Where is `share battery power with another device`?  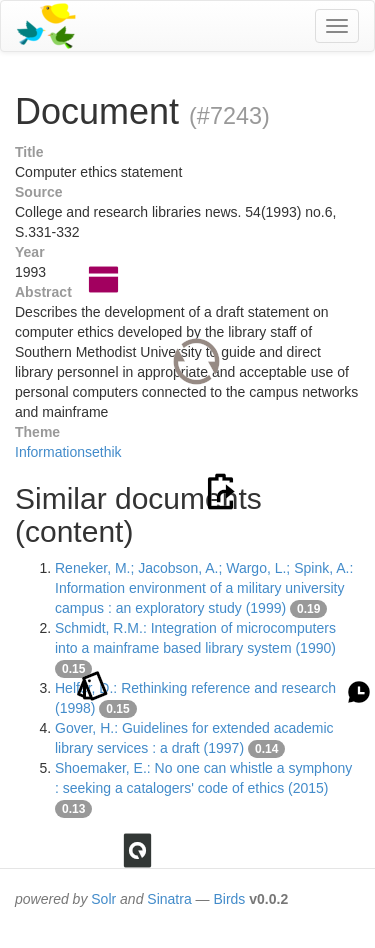 share battery power with another device is located at coordinates (220, 491).